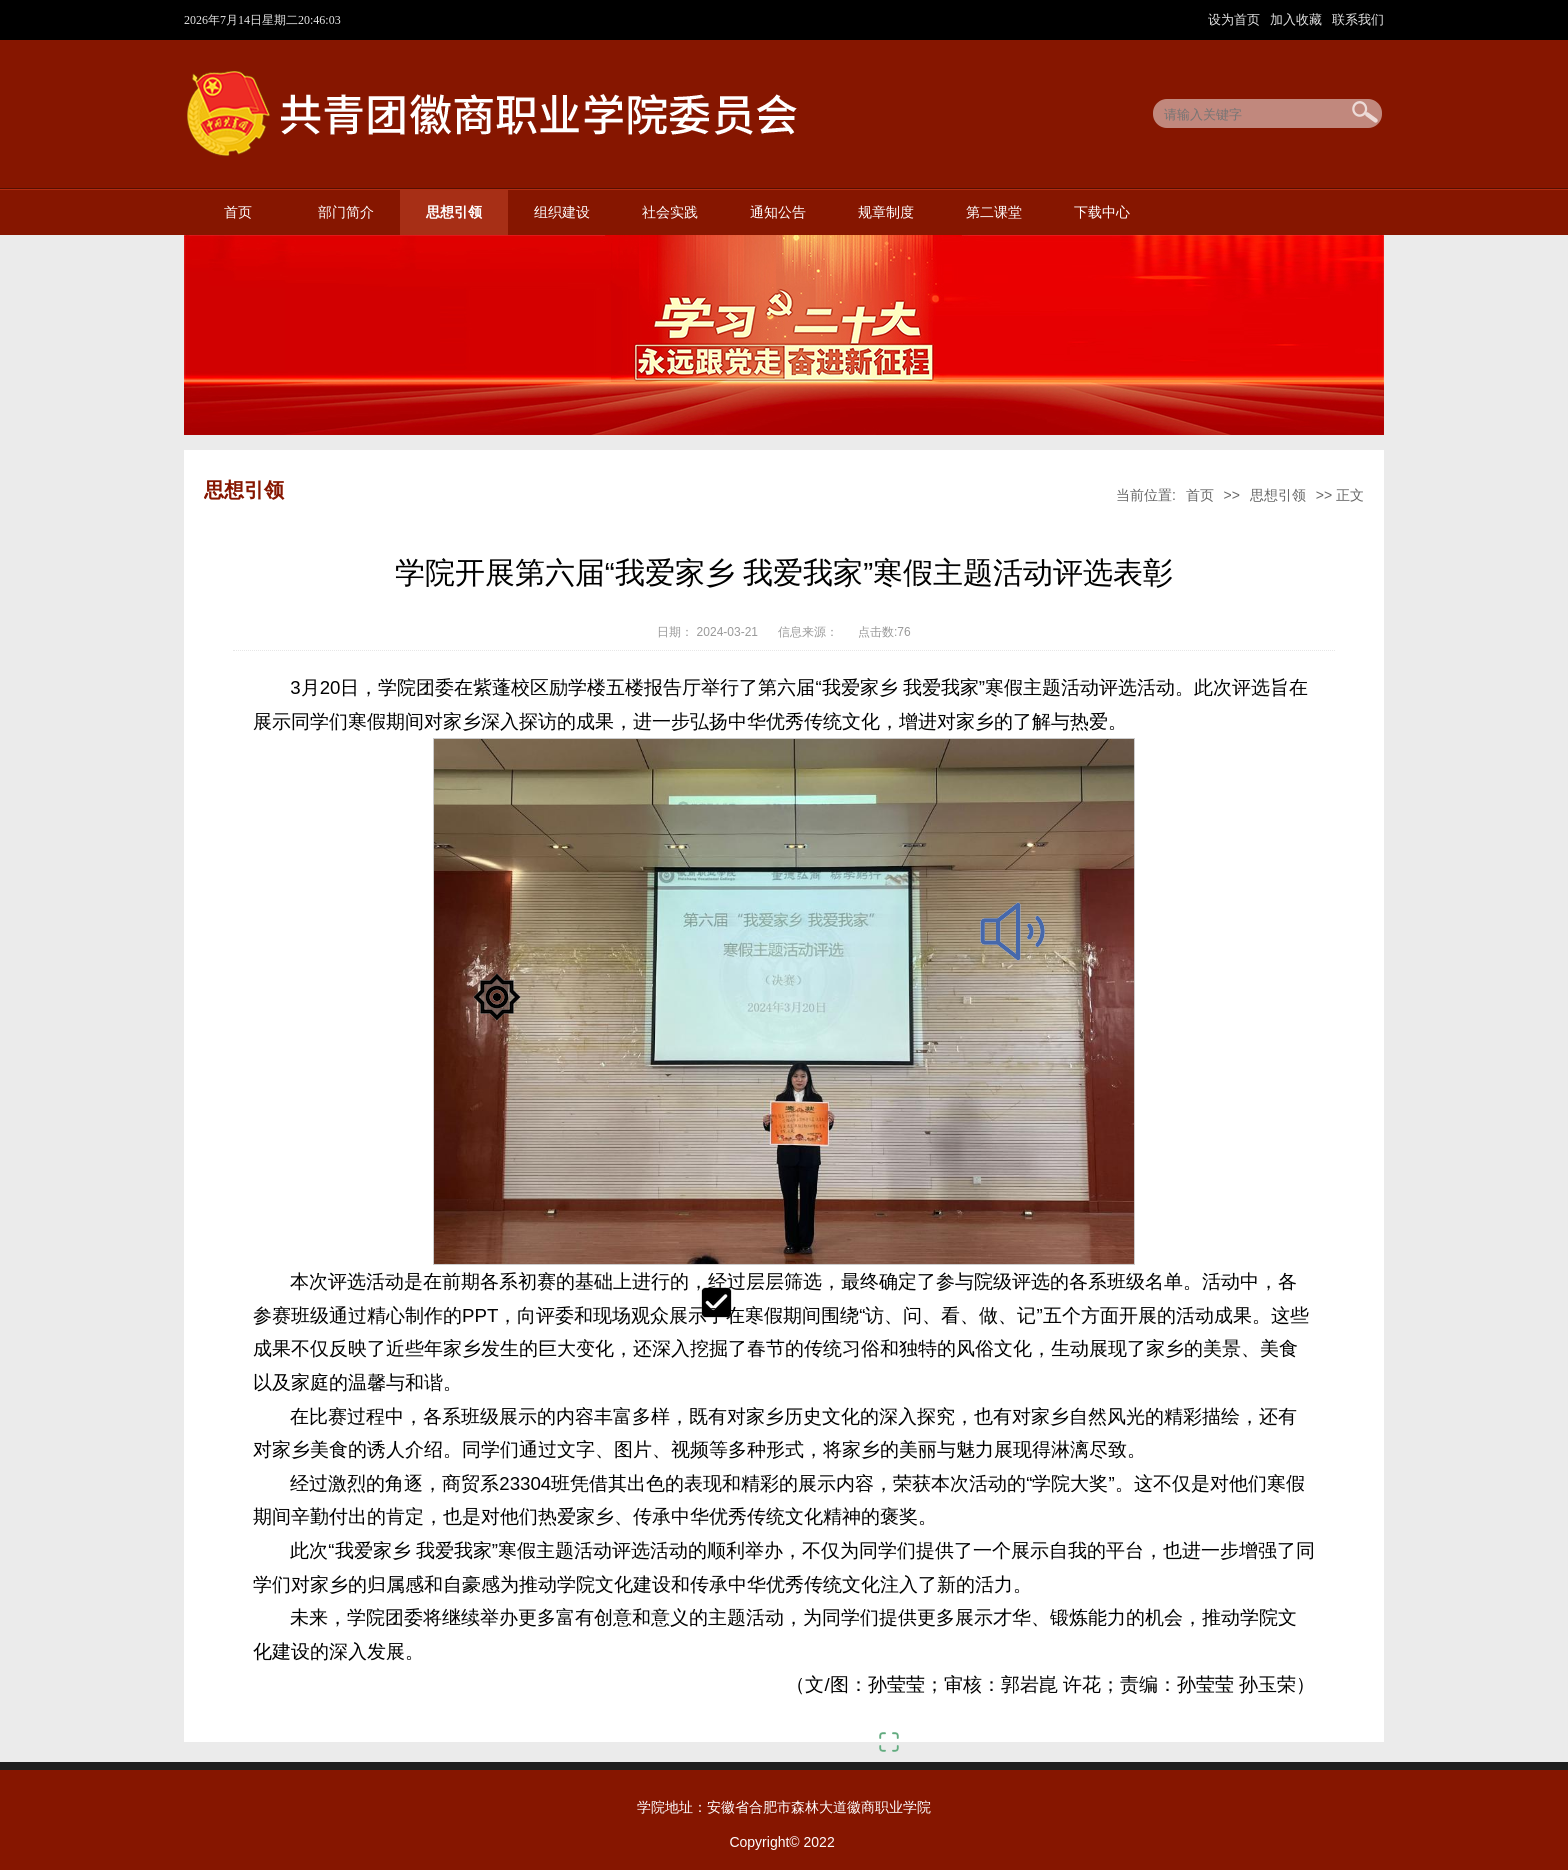 Image resolution: width=1568 pixels, height=1870 pixels. I want to click on adjust screen brightness settings, so click(497, 997).